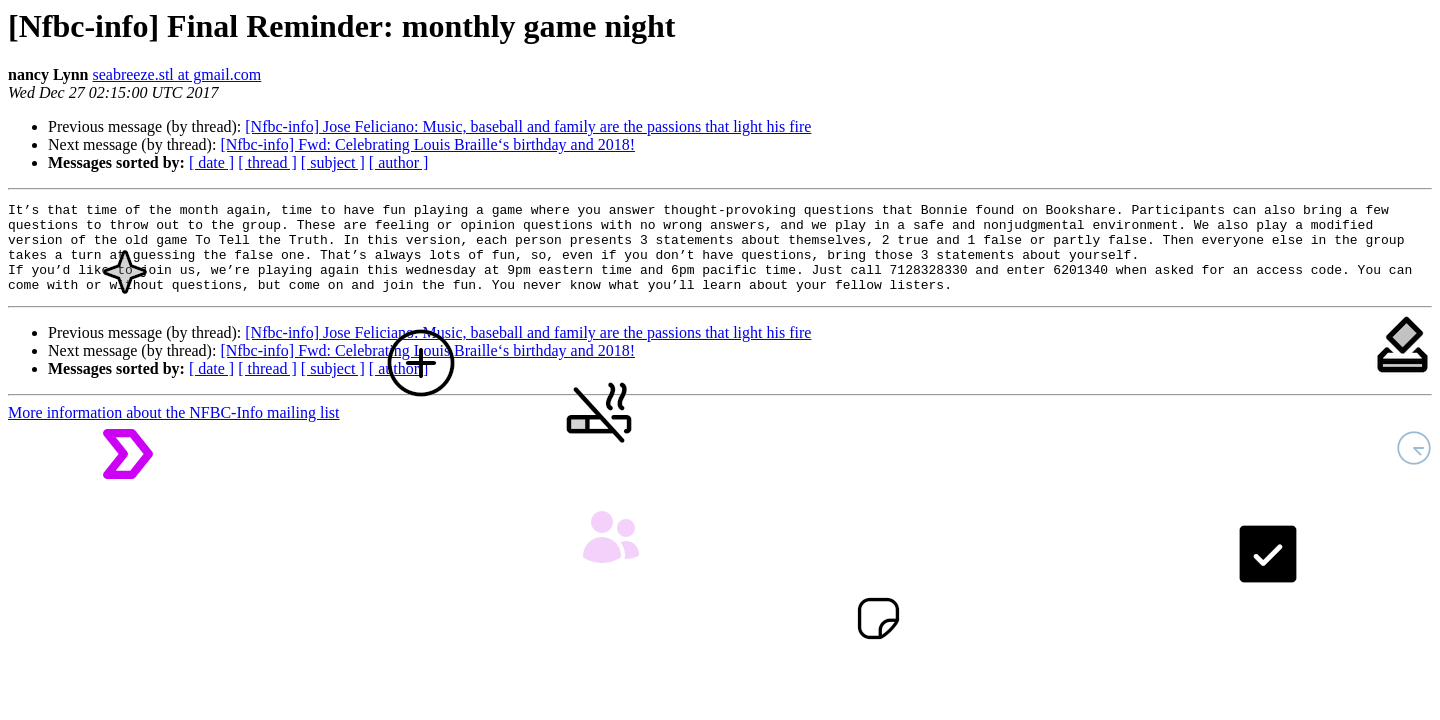 The image size is (1440, 720). What do you see at coordinates (128, 454) in the screenshot?
I see `navigate to the next item or step` at bounding box center [128, 454].